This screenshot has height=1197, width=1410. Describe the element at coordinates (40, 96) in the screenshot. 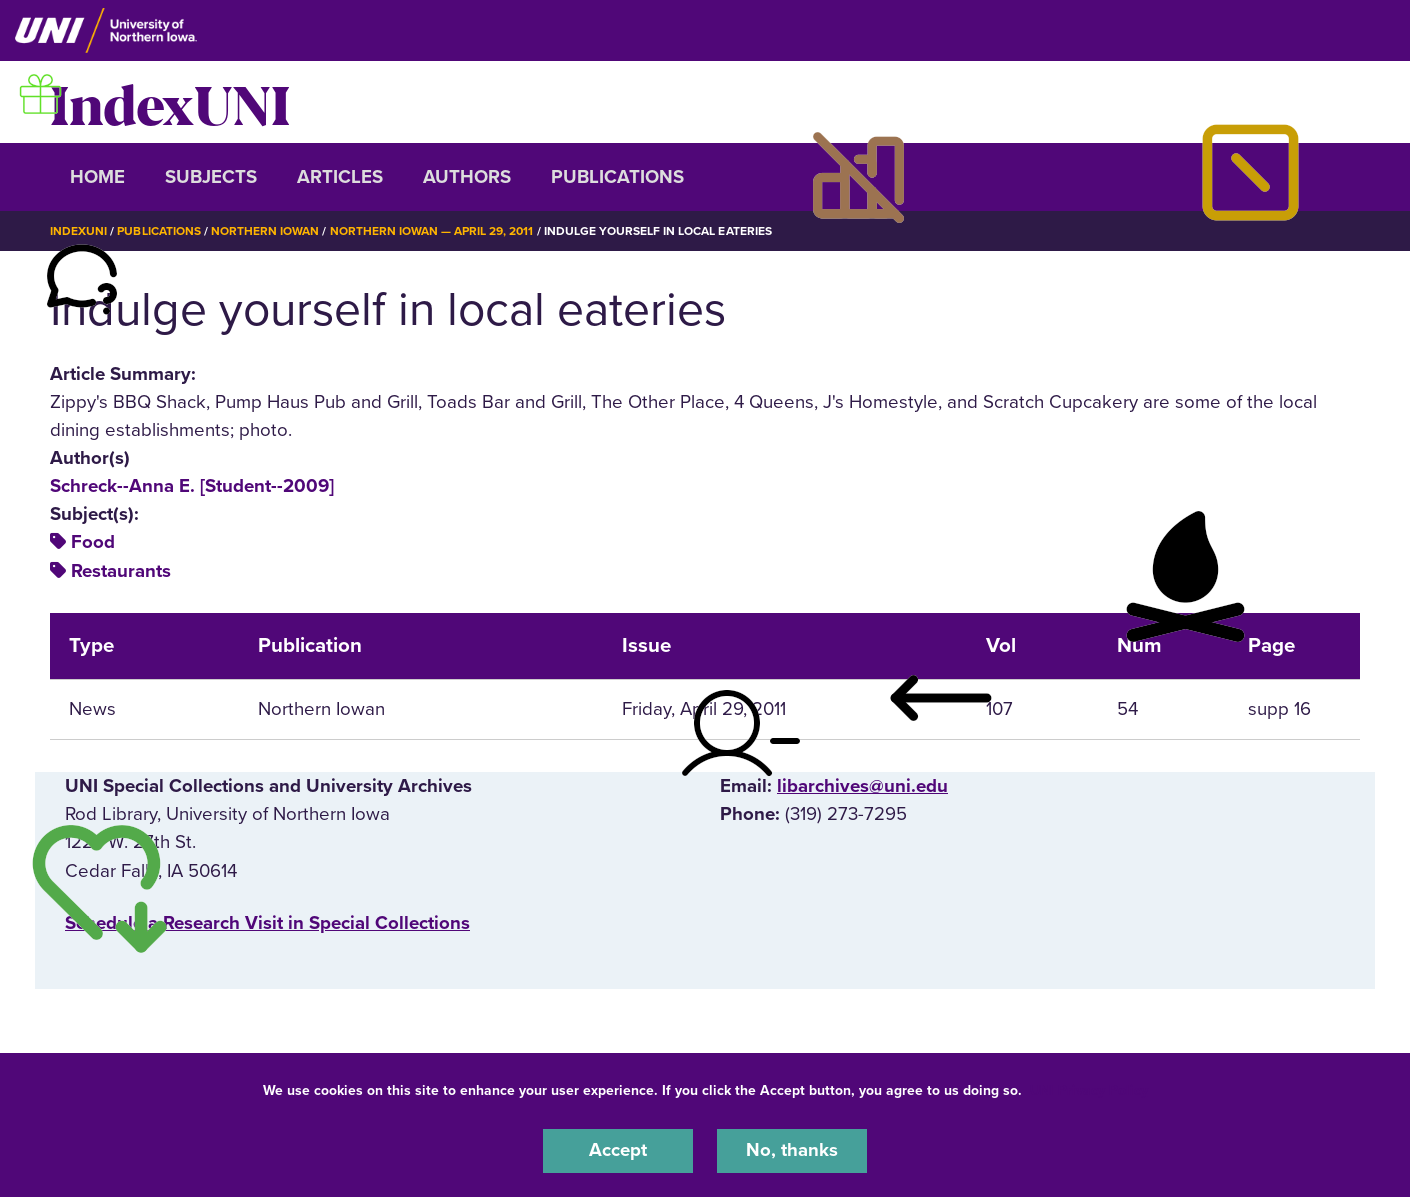

I see `view or redeem a gift` at that location.